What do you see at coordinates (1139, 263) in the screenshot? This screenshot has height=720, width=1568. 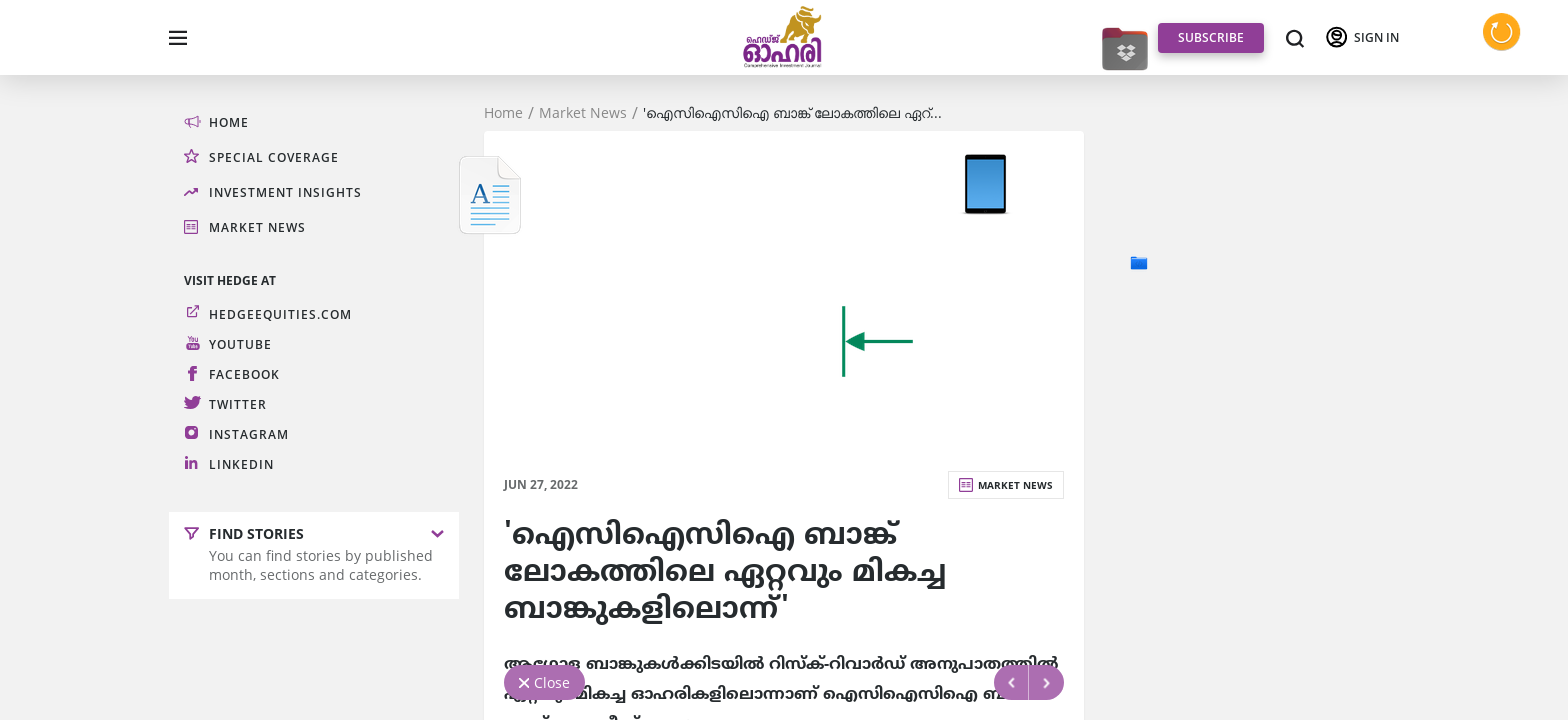 I see `open folder containing code or development files` at bounding box center [1139, 263].